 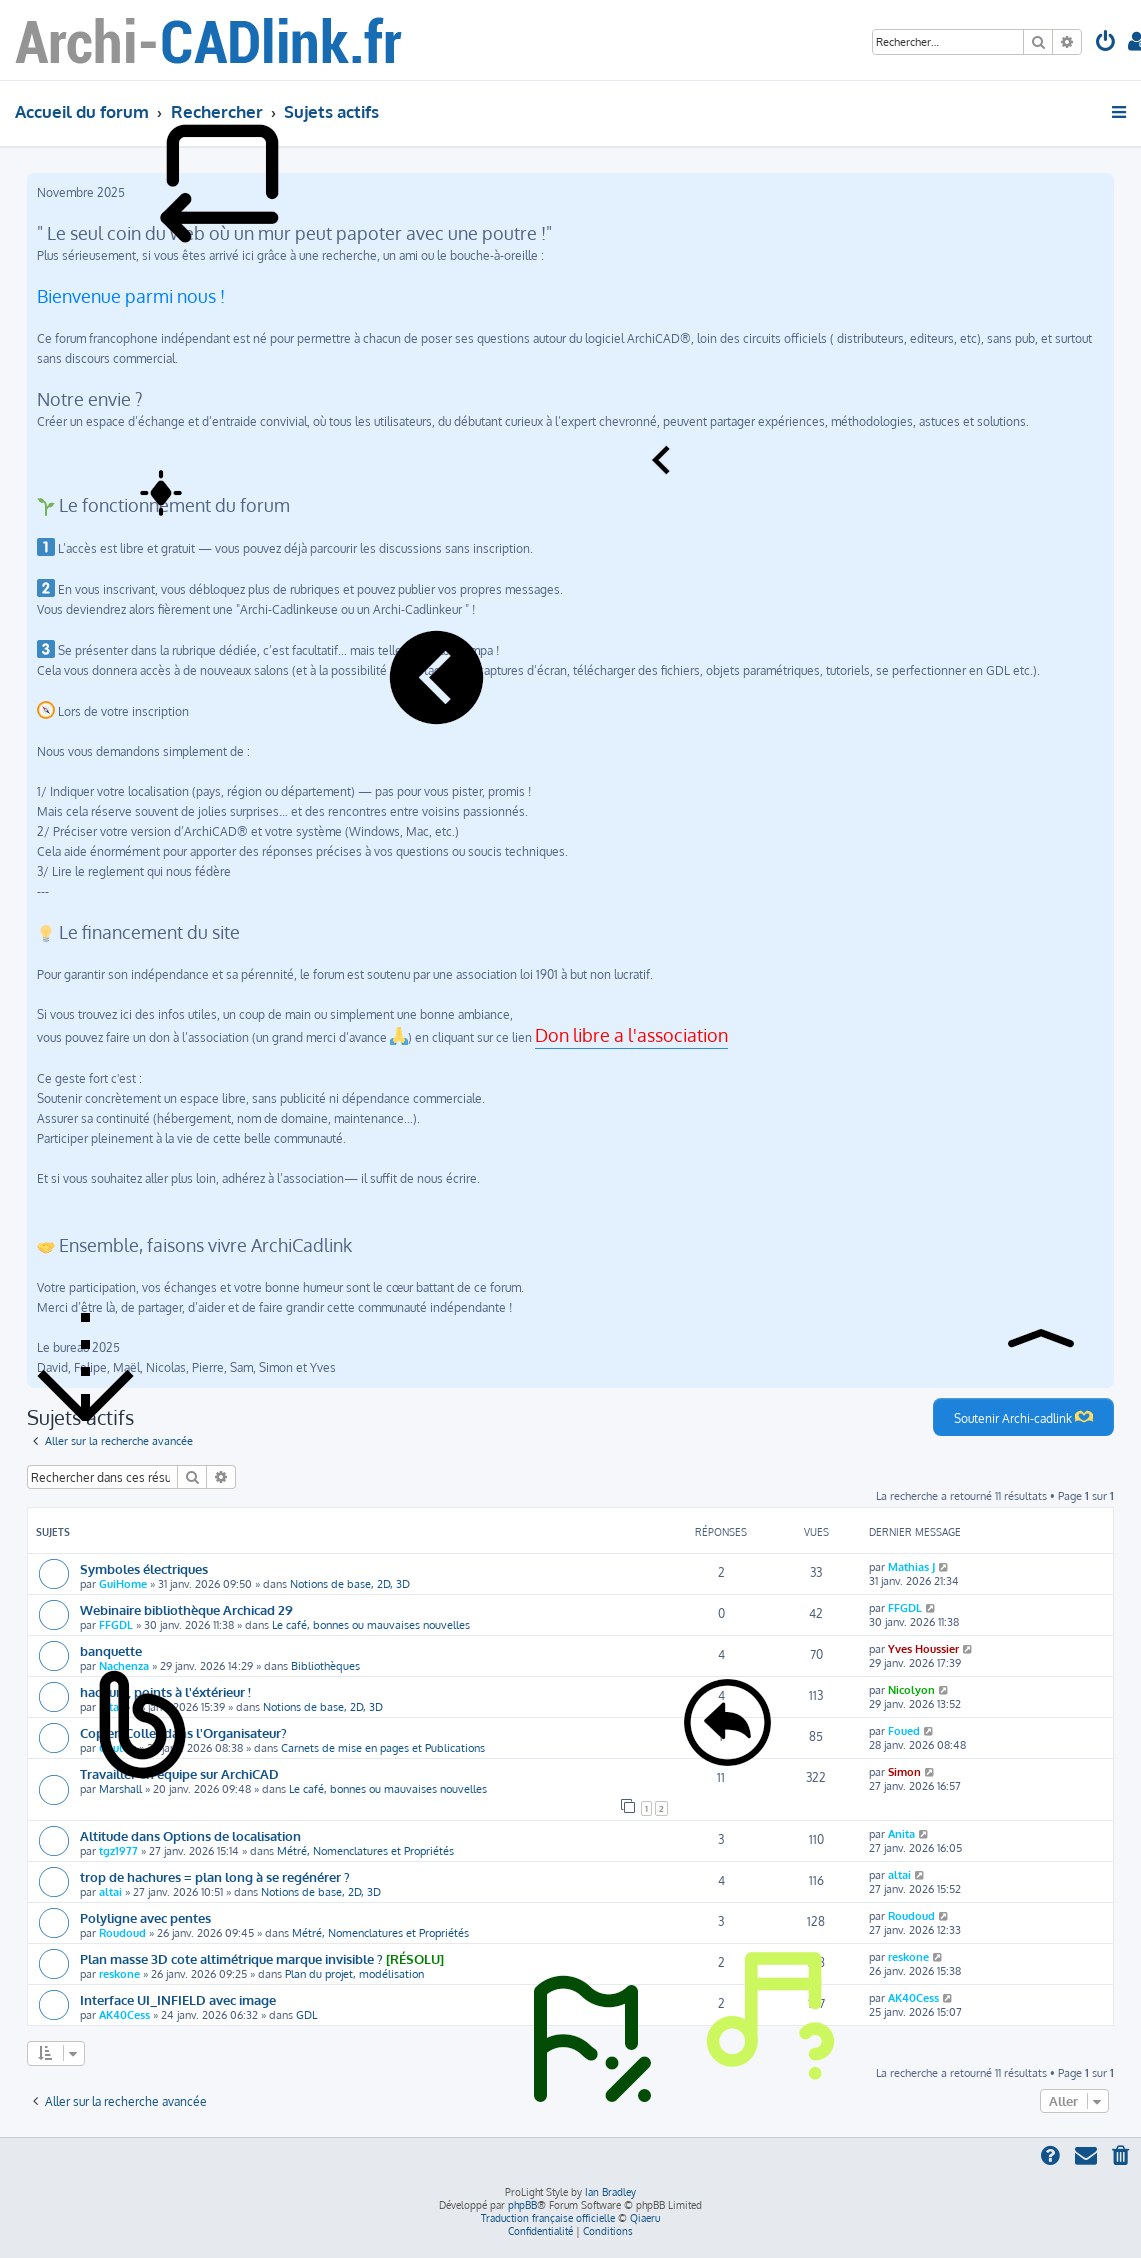 I want to click on view flagged discounts or promotions, so click(x=586, y=2037).